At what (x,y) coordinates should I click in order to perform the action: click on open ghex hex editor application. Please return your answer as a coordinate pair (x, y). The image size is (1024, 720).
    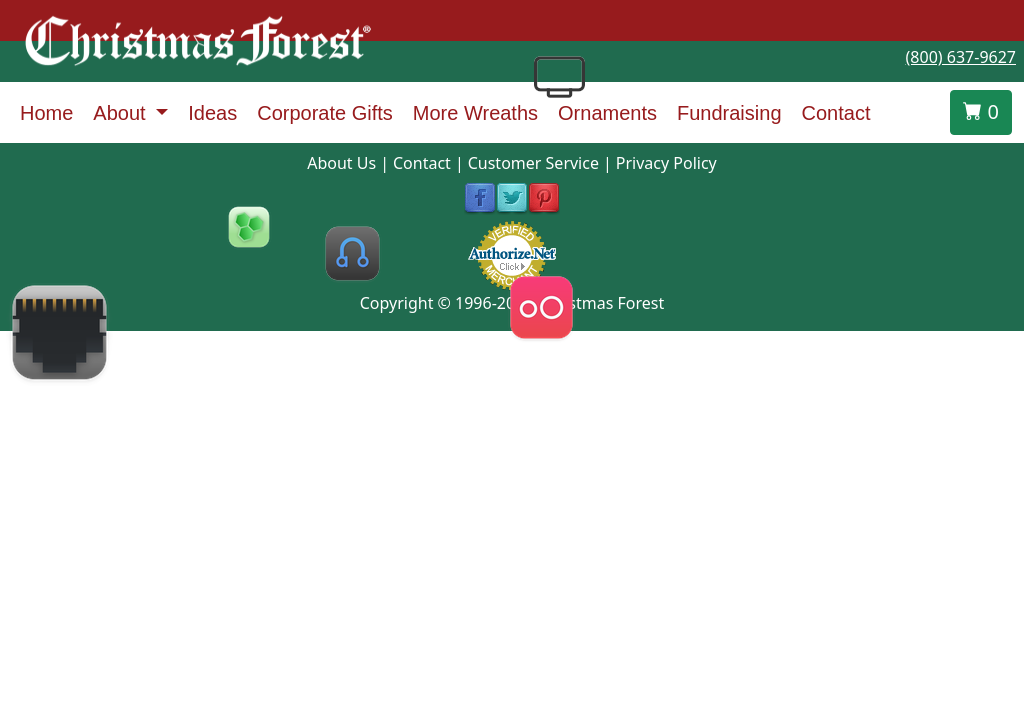
    Looking at the image, I should click on (249, 227).